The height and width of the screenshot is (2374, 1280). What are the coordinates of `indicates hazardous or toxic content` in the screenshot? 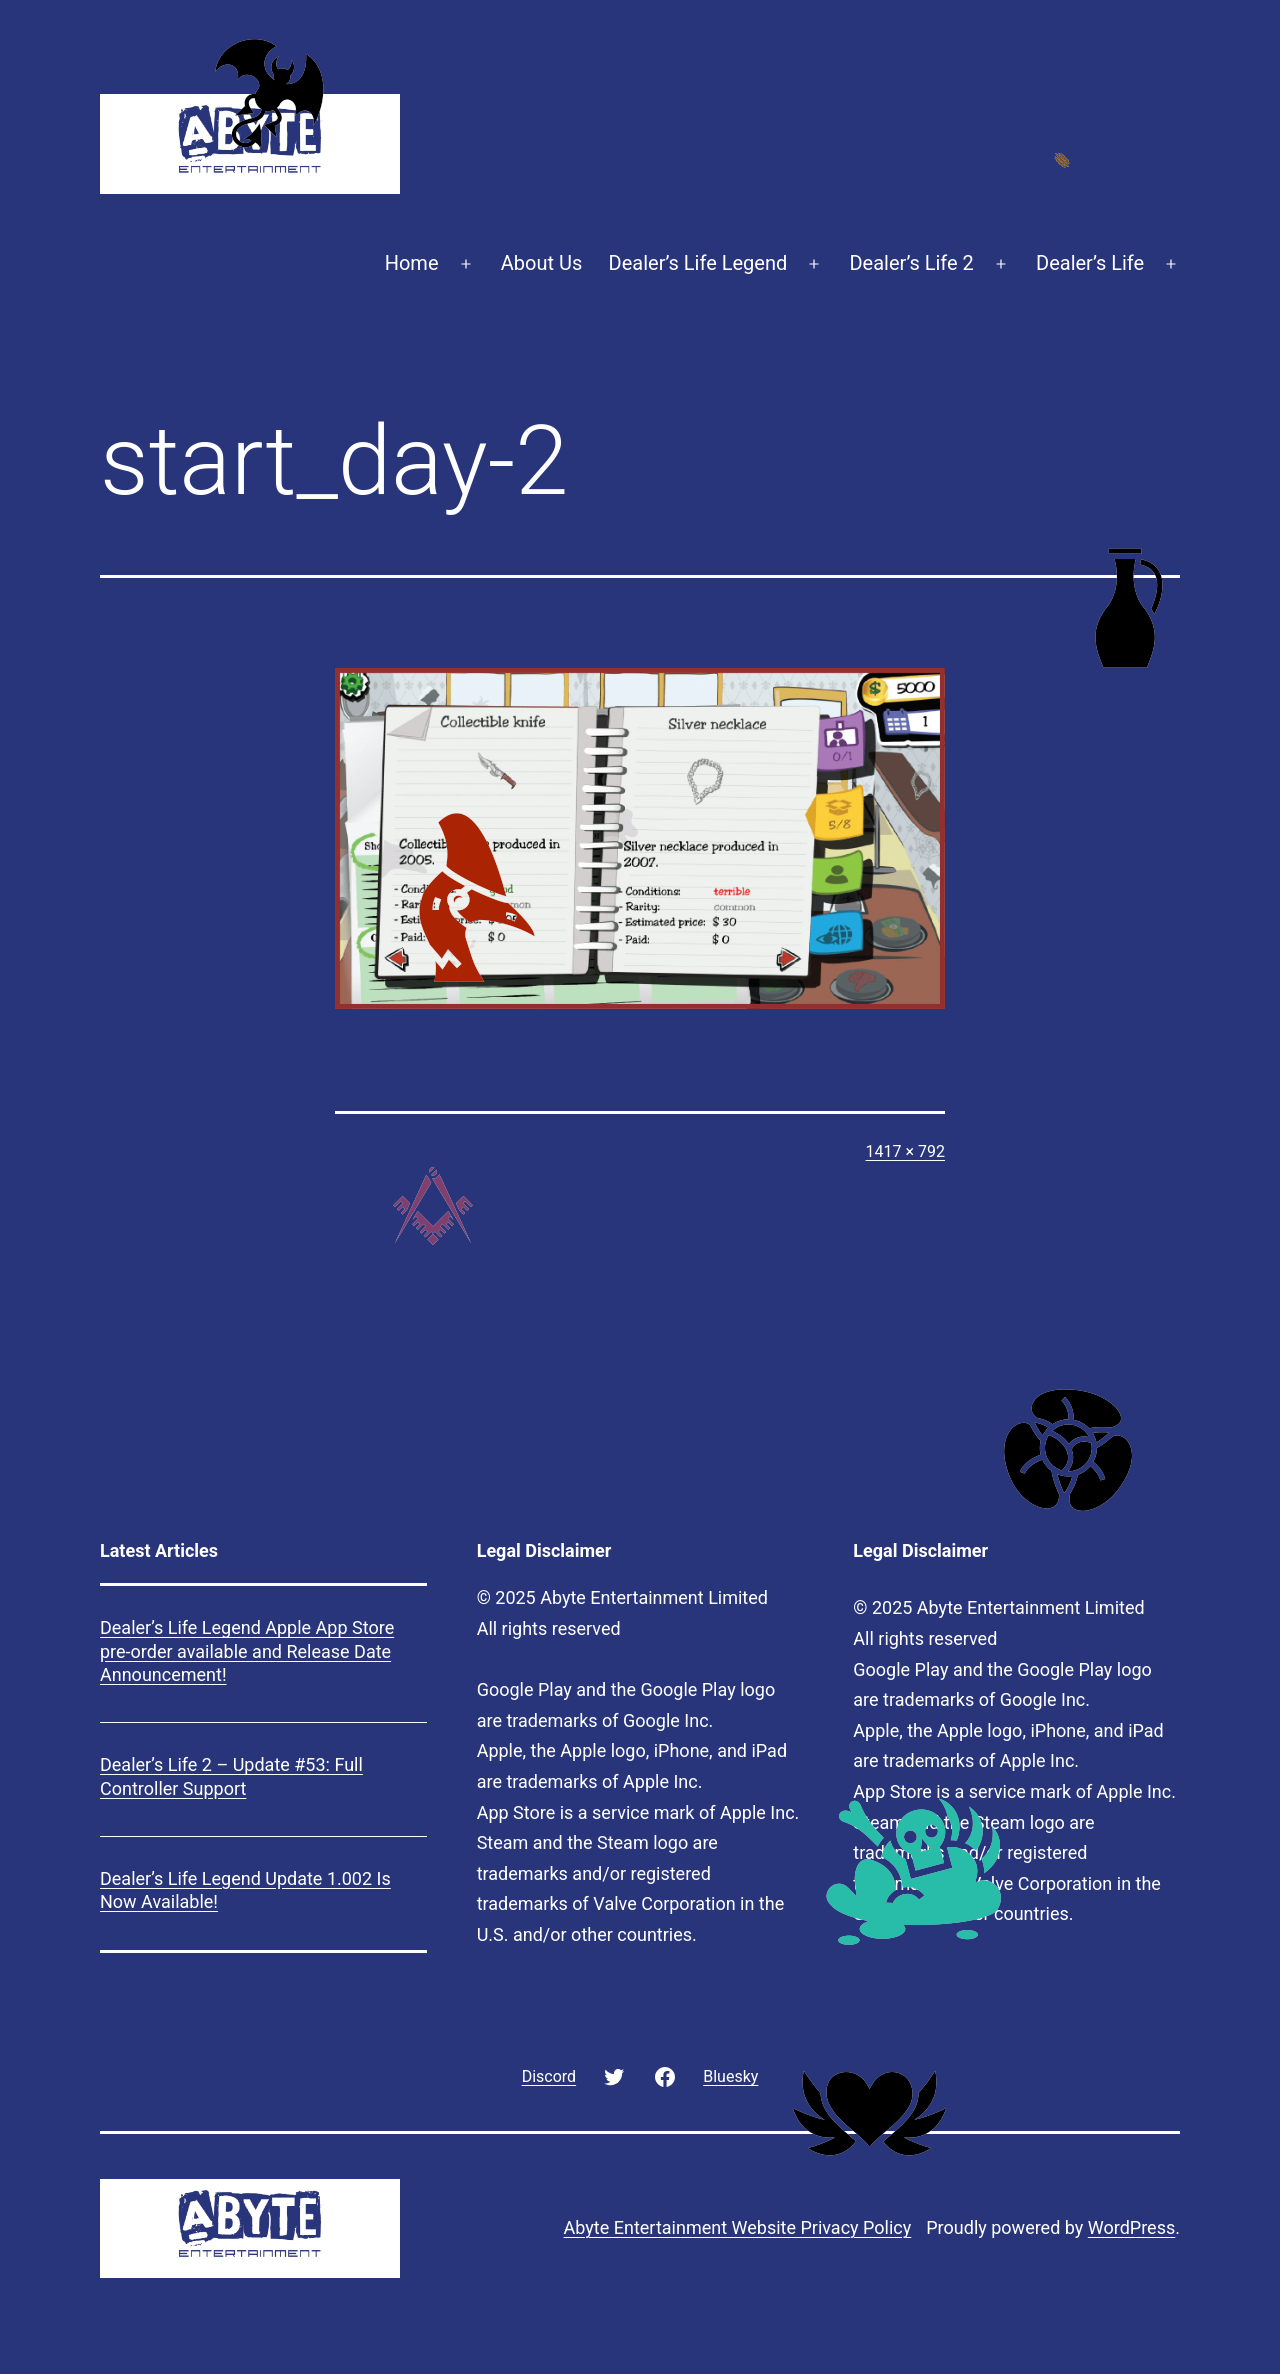 It's located at (914, 1857).